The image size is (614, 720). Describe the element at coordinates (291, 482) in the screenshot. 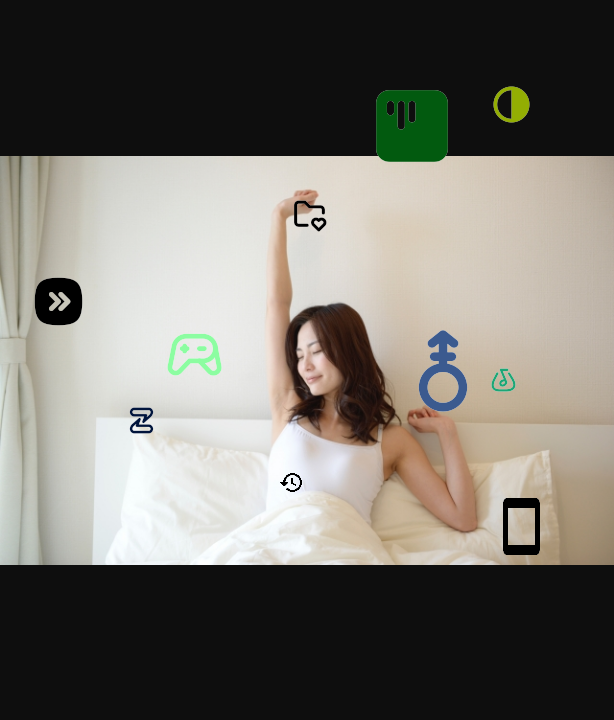

I see `view browsing or activity history` at that location.